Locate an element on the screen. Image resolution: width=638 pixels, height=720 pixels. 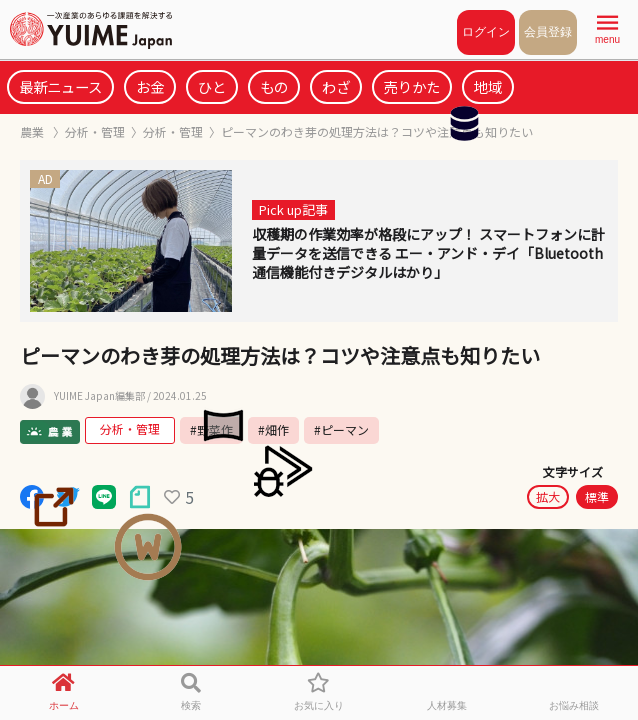
switch to panorama photo mode is located at coordinates (223, 425).